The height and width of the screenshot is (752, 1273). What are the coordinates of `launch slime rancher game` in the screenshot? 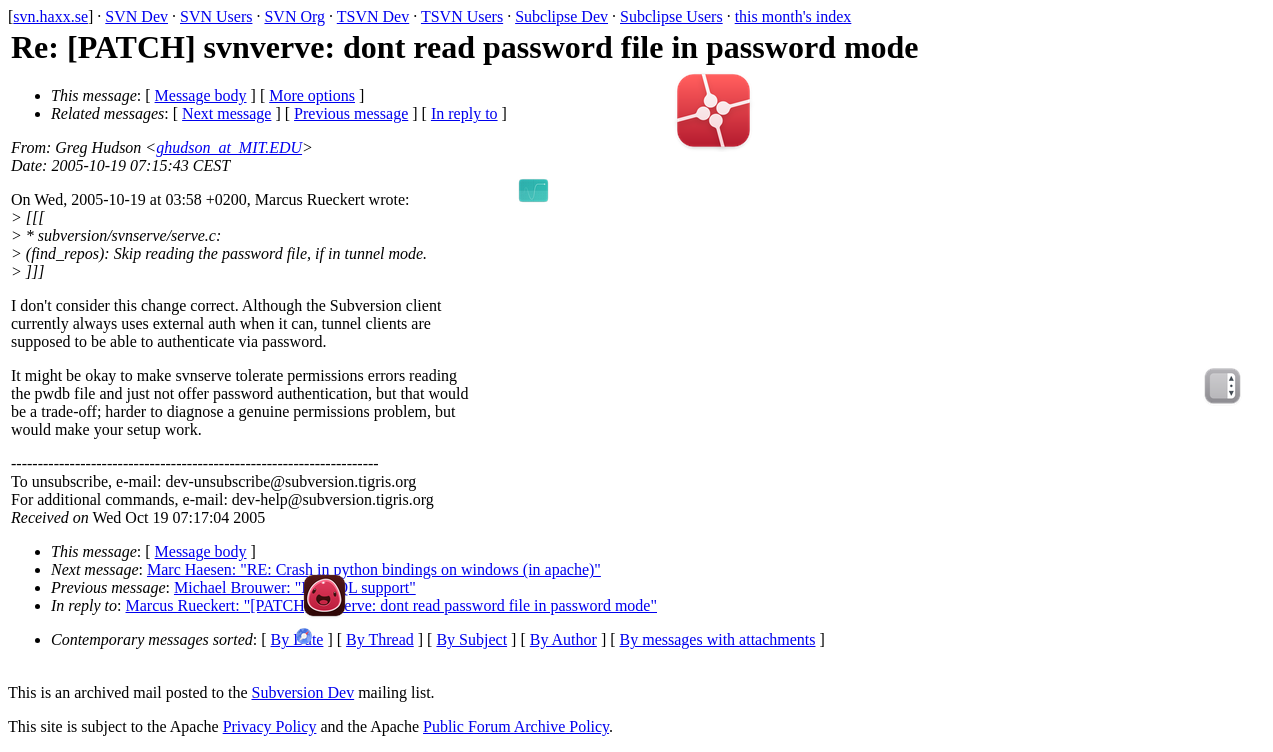 It's located at (324, 595).